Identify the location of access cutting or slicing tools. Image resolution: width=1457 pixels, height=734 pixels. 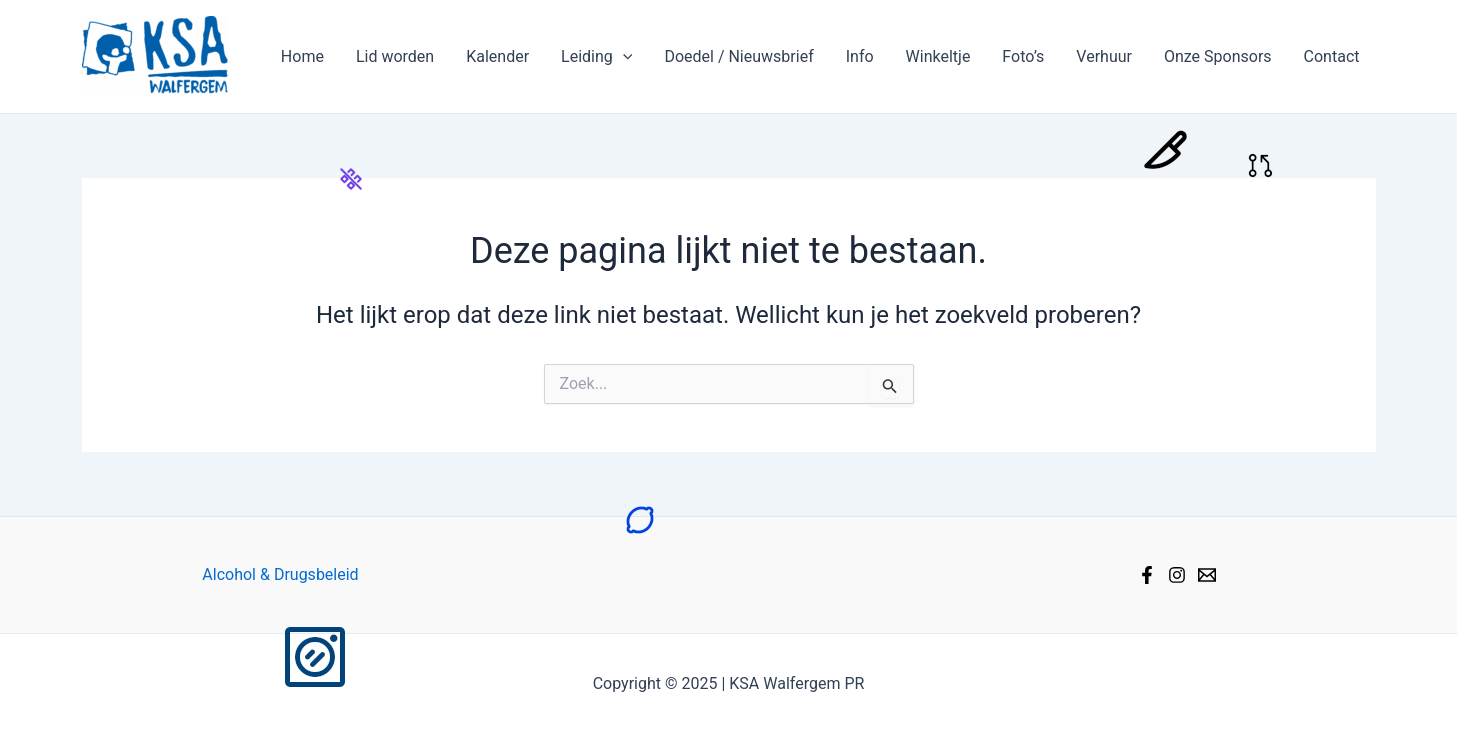
(1165, 150).